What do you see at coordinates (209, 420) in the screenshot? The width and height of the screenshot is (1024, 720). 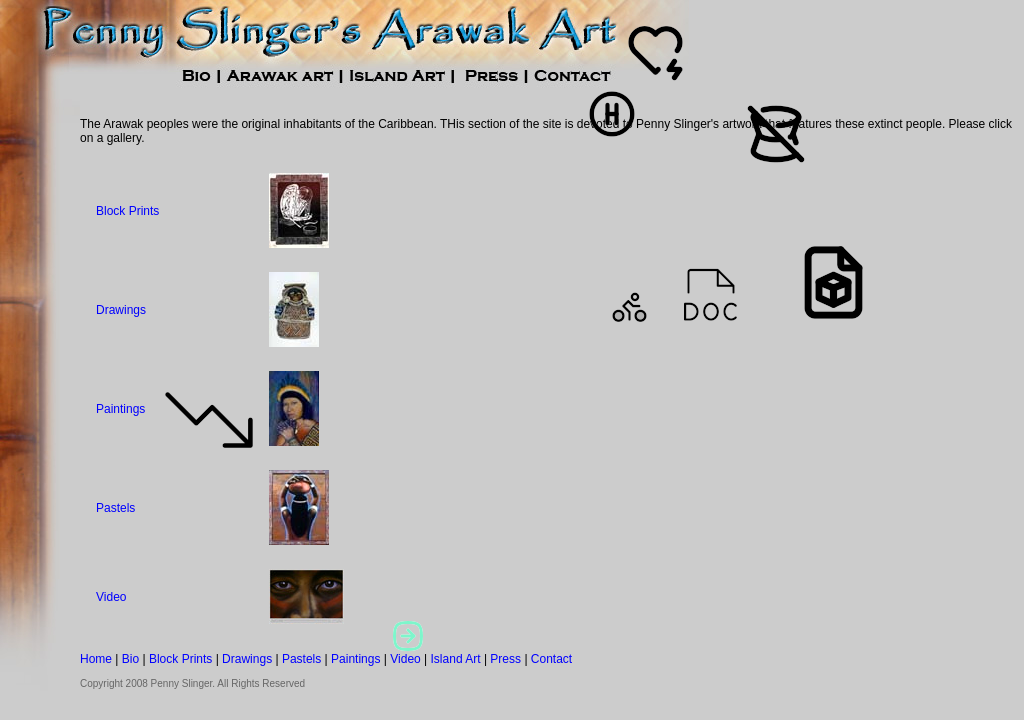 I see `indicates a downward trend or decline in metrics` at bounding box center [209, 420].